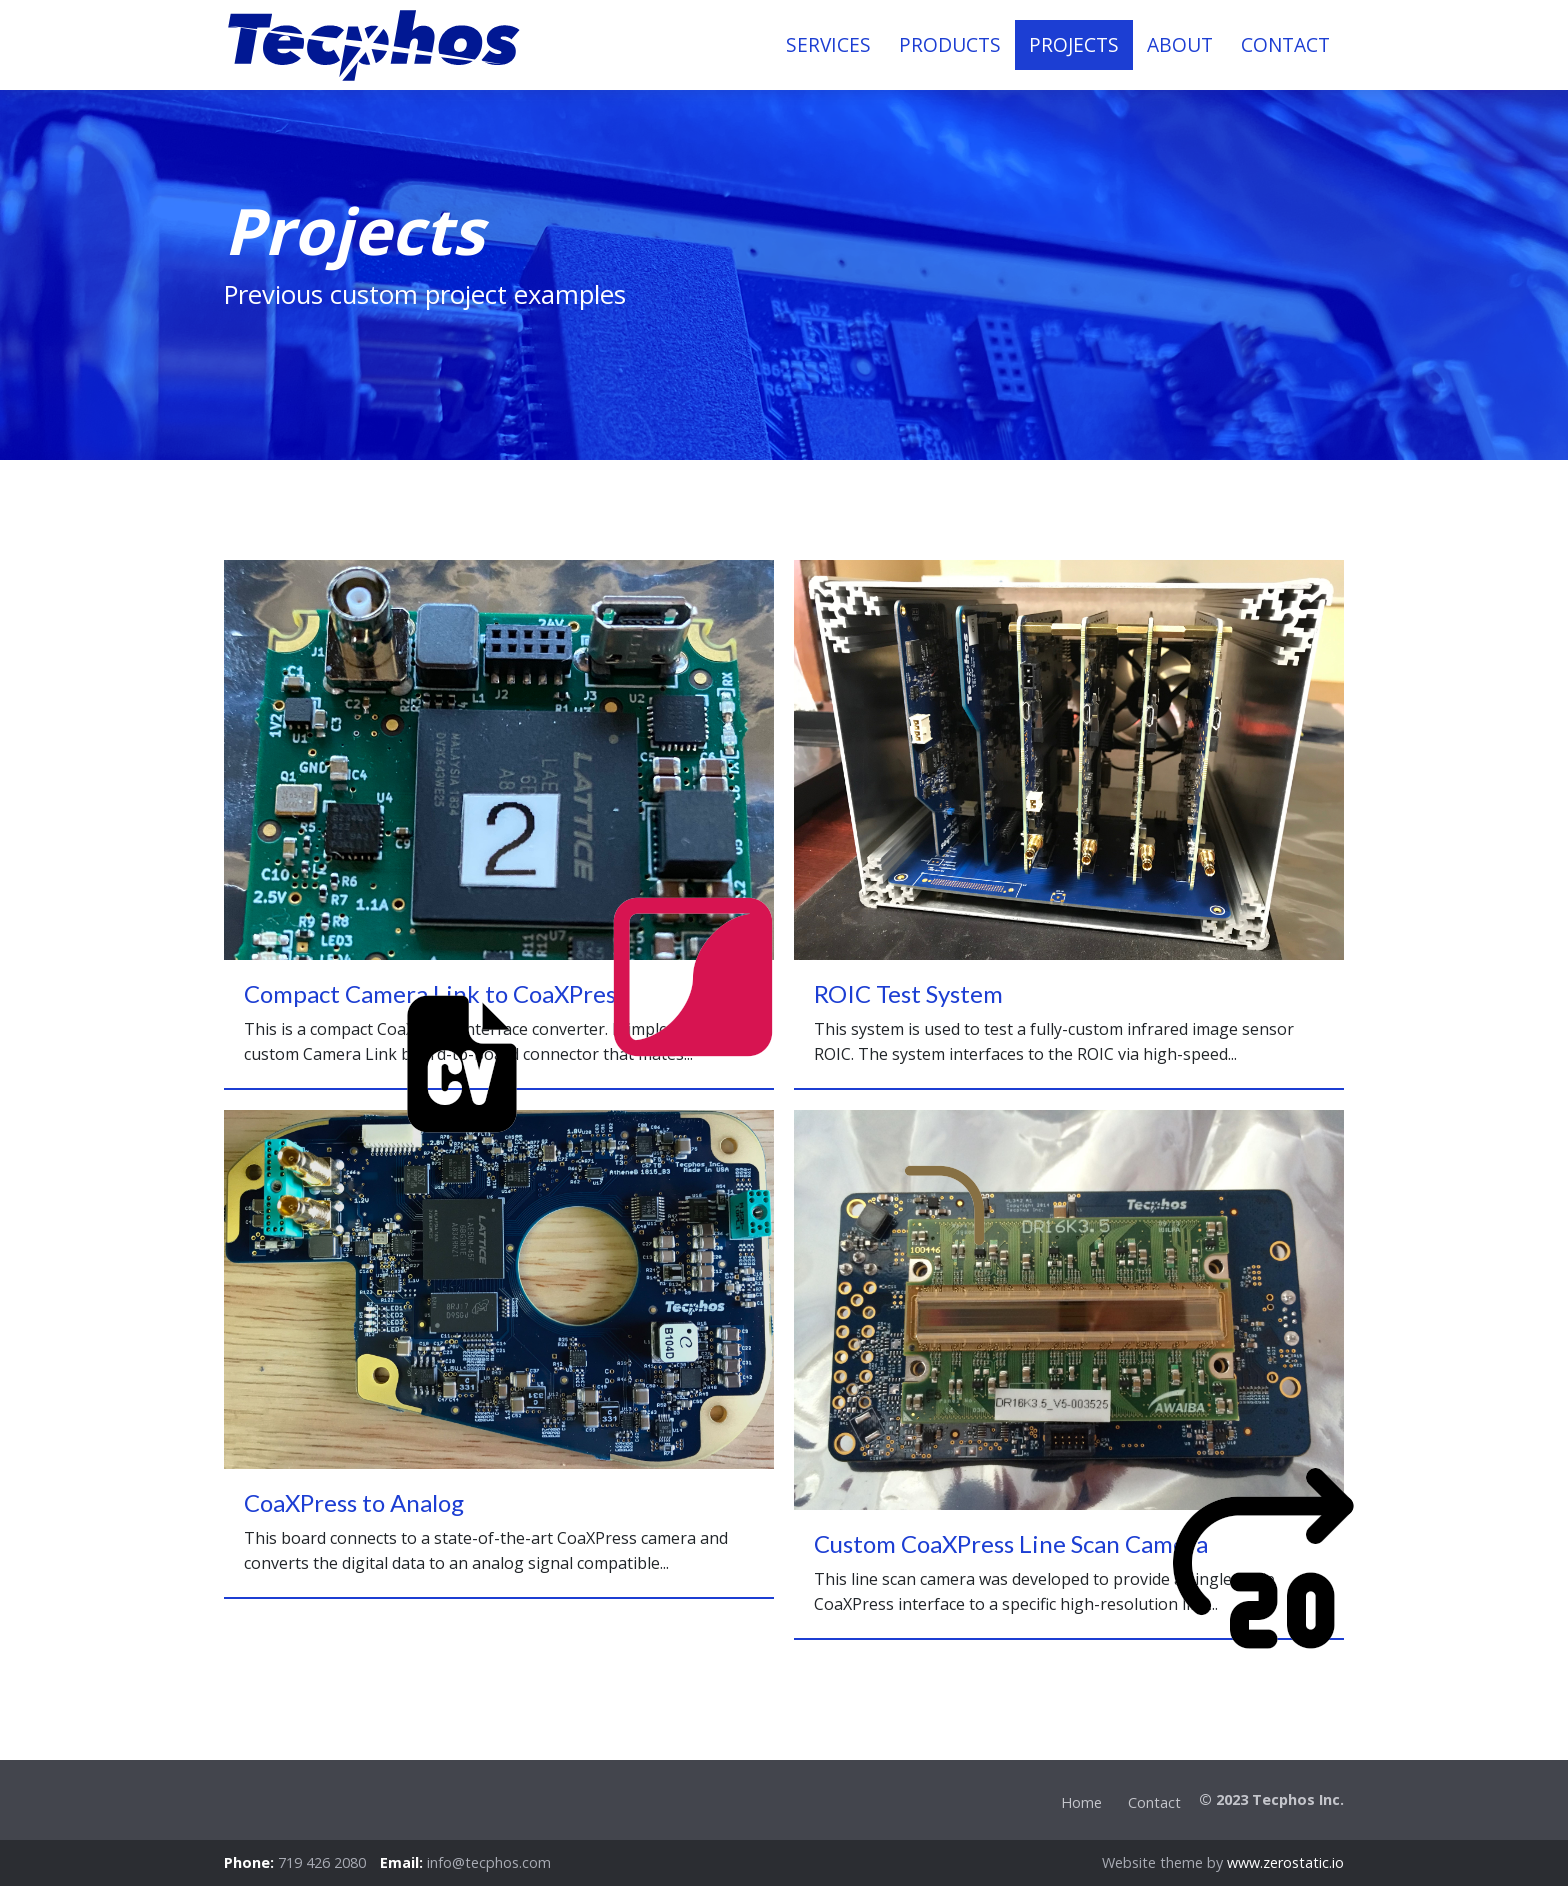  I want to click on set top-right corner radius, so click(944, 1205).